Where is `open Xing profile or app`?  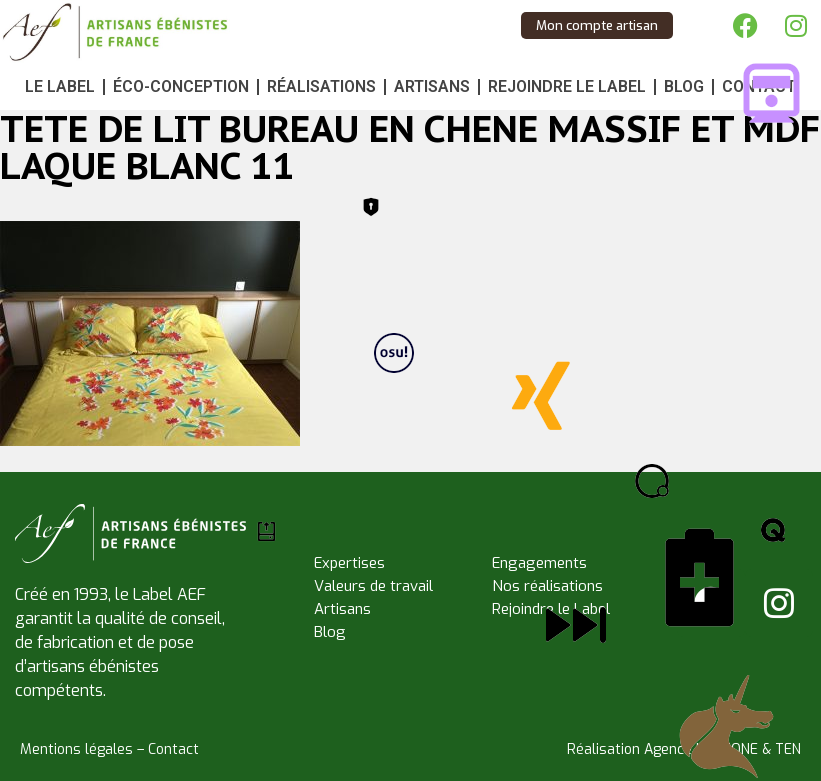
open Xing profile or app is located at coordinates (538, 393).